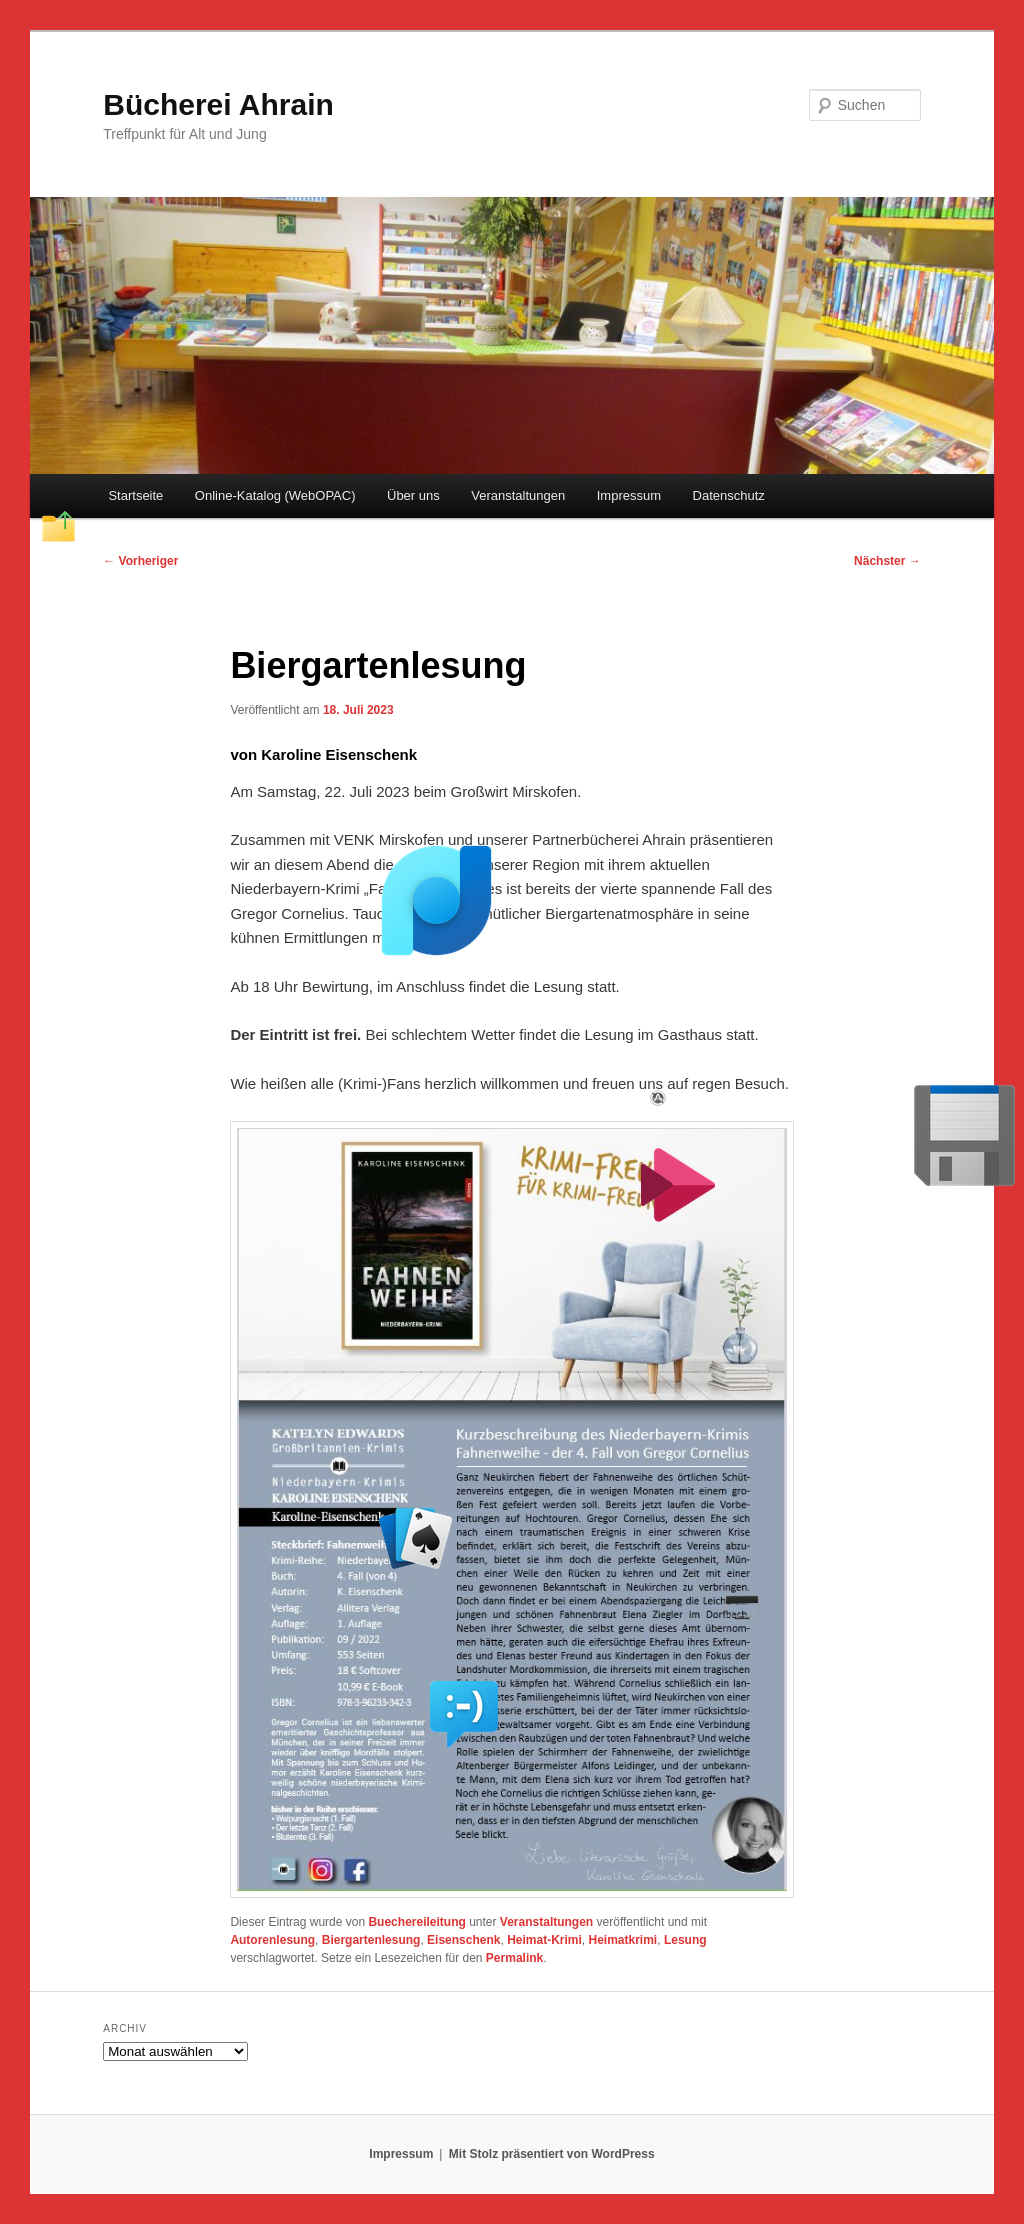 This screenshot has height=2224, width=1024. Describe the element at coordinates (464, 1715) in the screenshot. I see `open the messaging app` at that location.